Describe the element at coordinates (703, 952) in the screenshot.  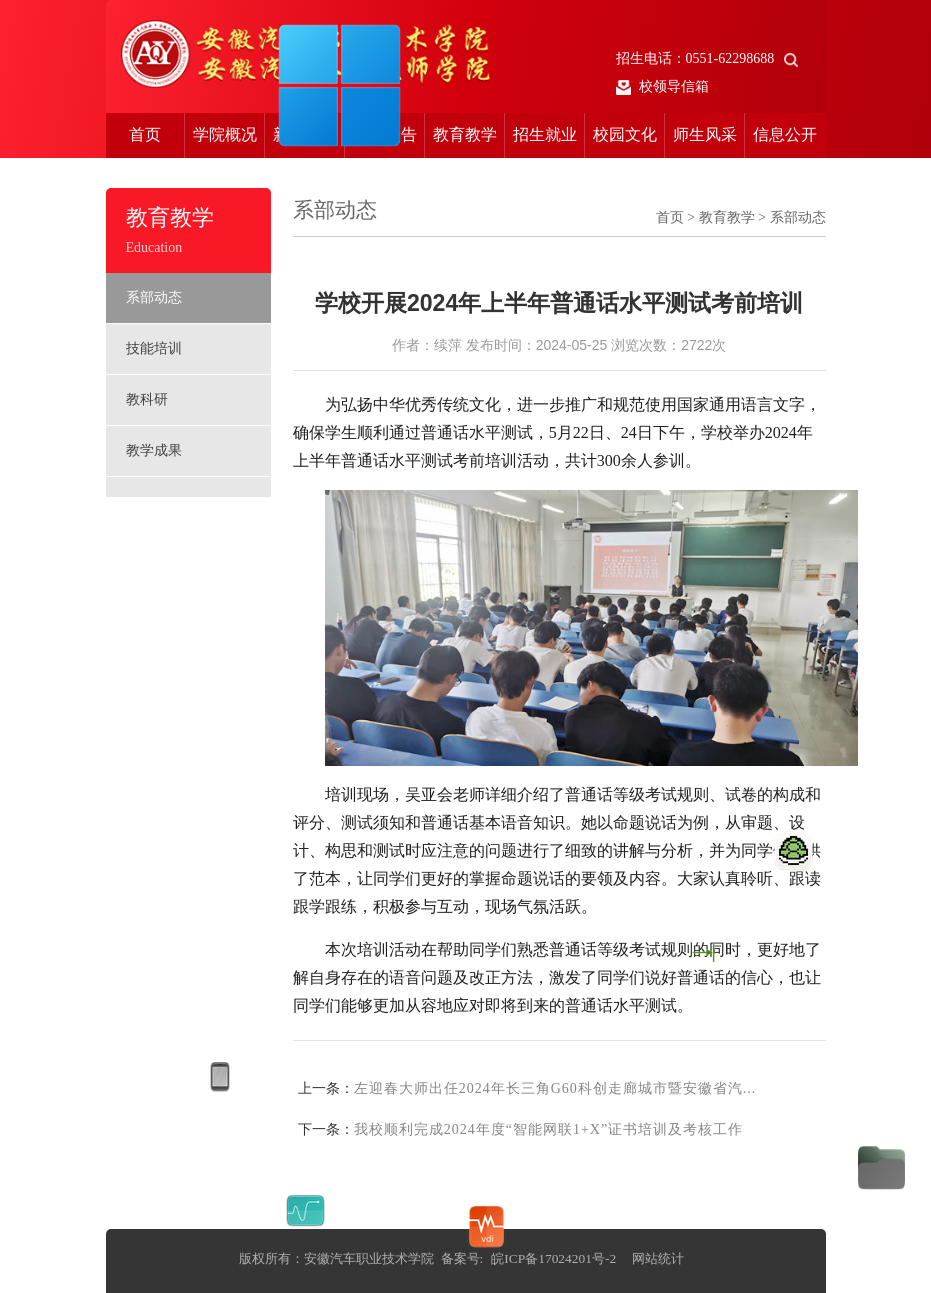
I see `jump to the last item in a list` at that location.